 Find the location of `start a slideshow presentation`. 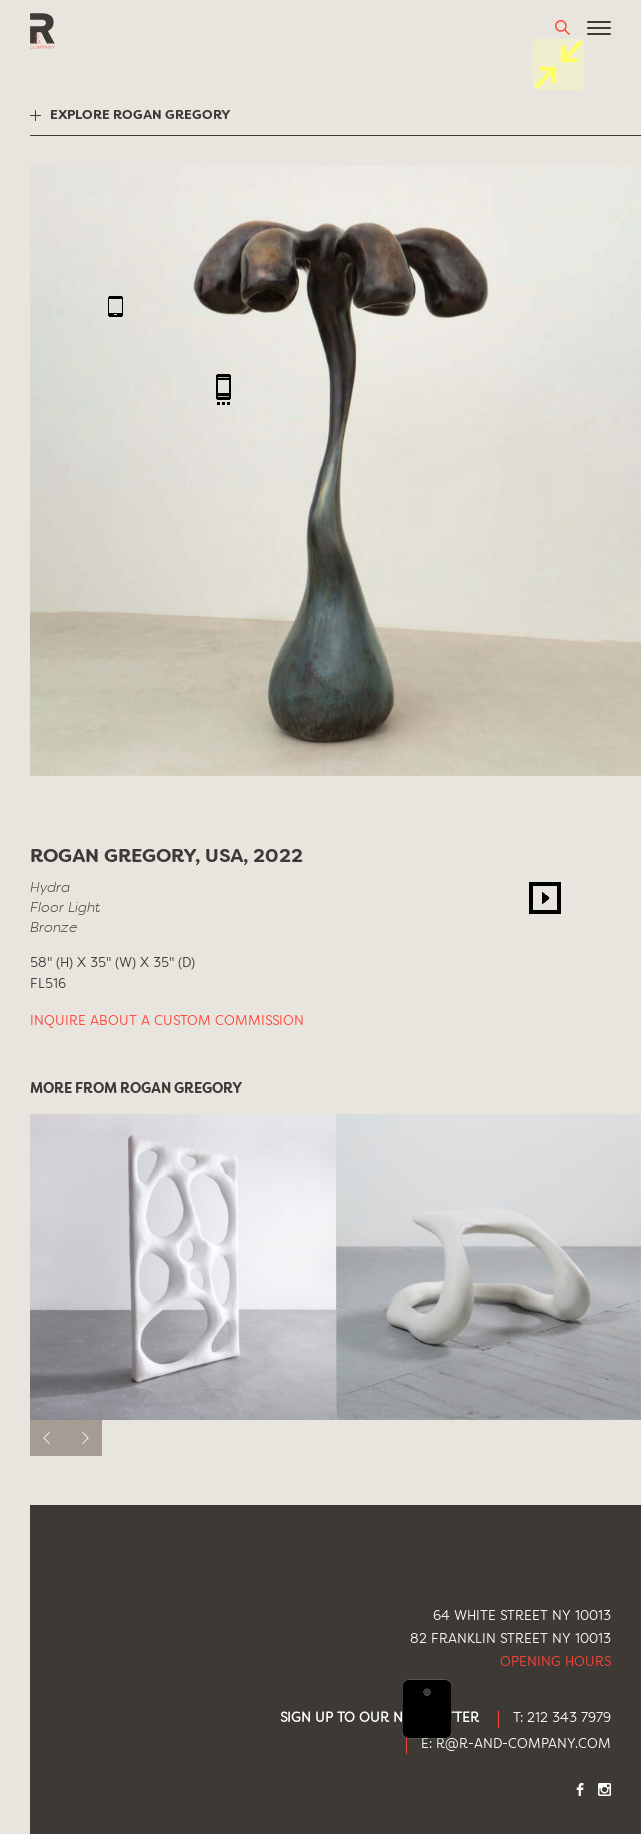

start a slideshow presentation is located at coordinates (545, 898).